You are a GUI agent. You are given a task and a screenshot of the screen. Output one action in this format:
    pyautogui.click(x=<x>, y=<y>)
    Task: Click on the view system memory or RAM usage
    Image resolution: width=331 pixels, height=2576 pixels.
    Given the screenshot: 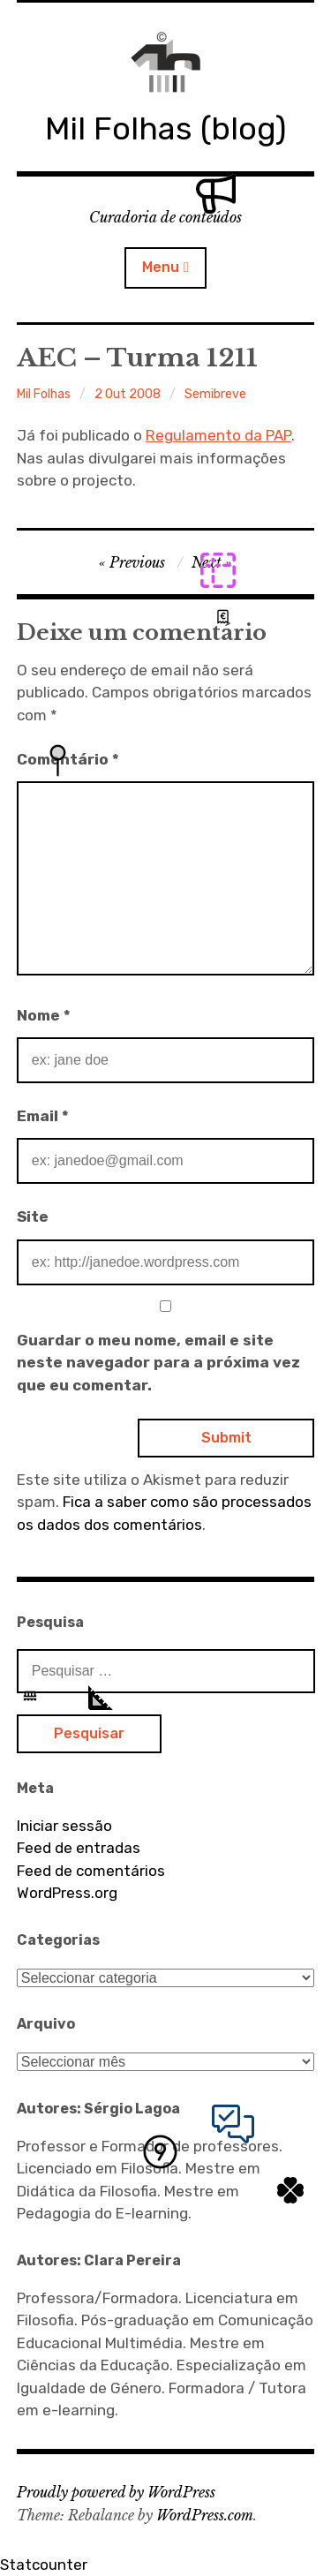 What is the action you would take?
    pyautogui.click(x=30, y=1696)
    